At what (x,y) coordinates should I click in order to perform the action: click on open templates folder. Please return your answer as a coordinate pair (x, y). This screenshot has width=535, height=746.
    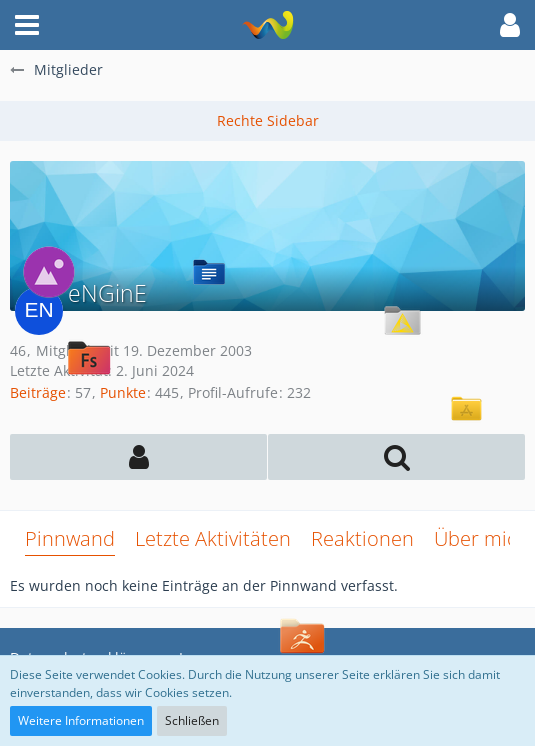
    Looking at the image, I should click on (466, 408).